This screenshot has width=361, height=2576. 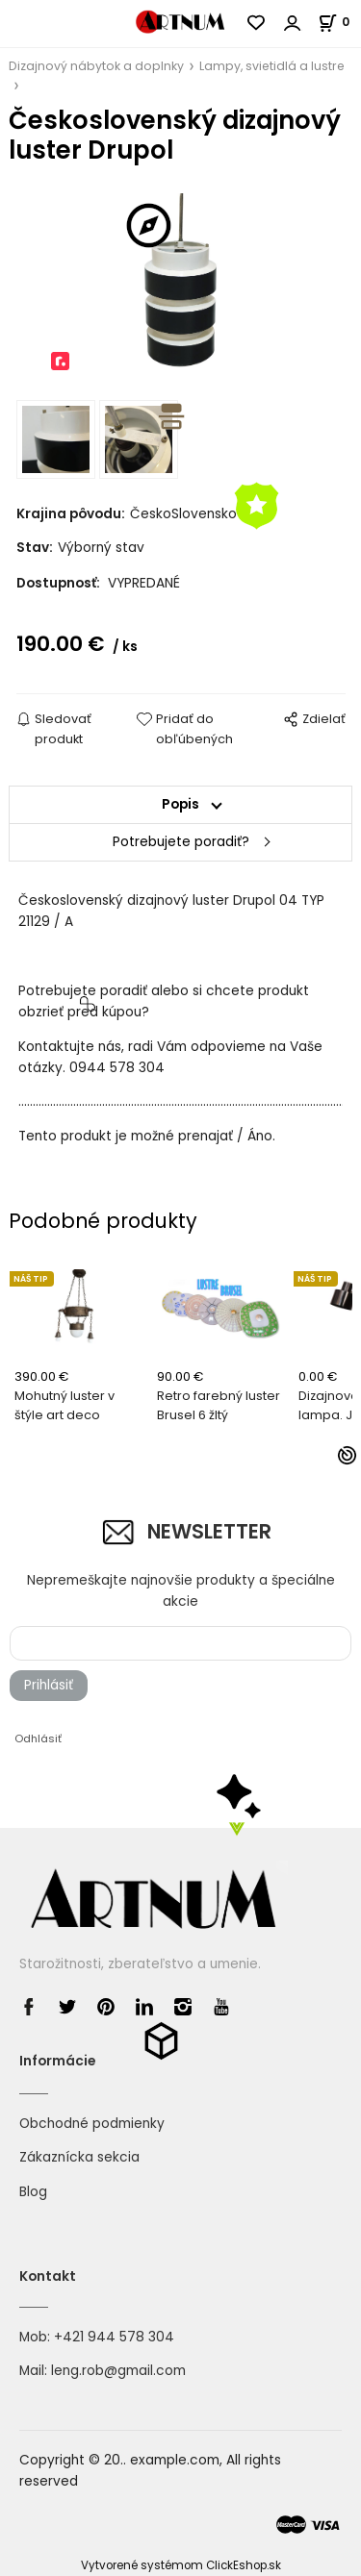 I want to click on flip content vertically, so click(x=171, y=416).